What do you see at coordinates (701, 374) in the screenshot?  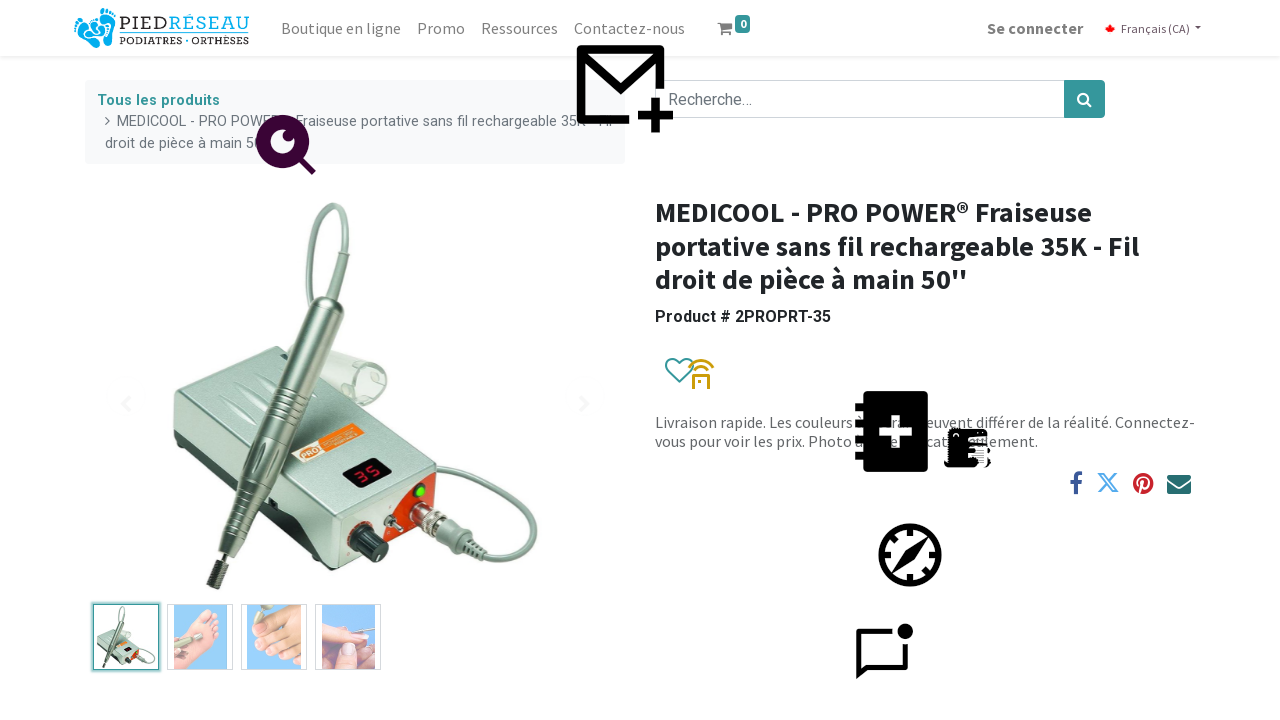 I see `control a connected smart device` at bounding box center [701, 374].